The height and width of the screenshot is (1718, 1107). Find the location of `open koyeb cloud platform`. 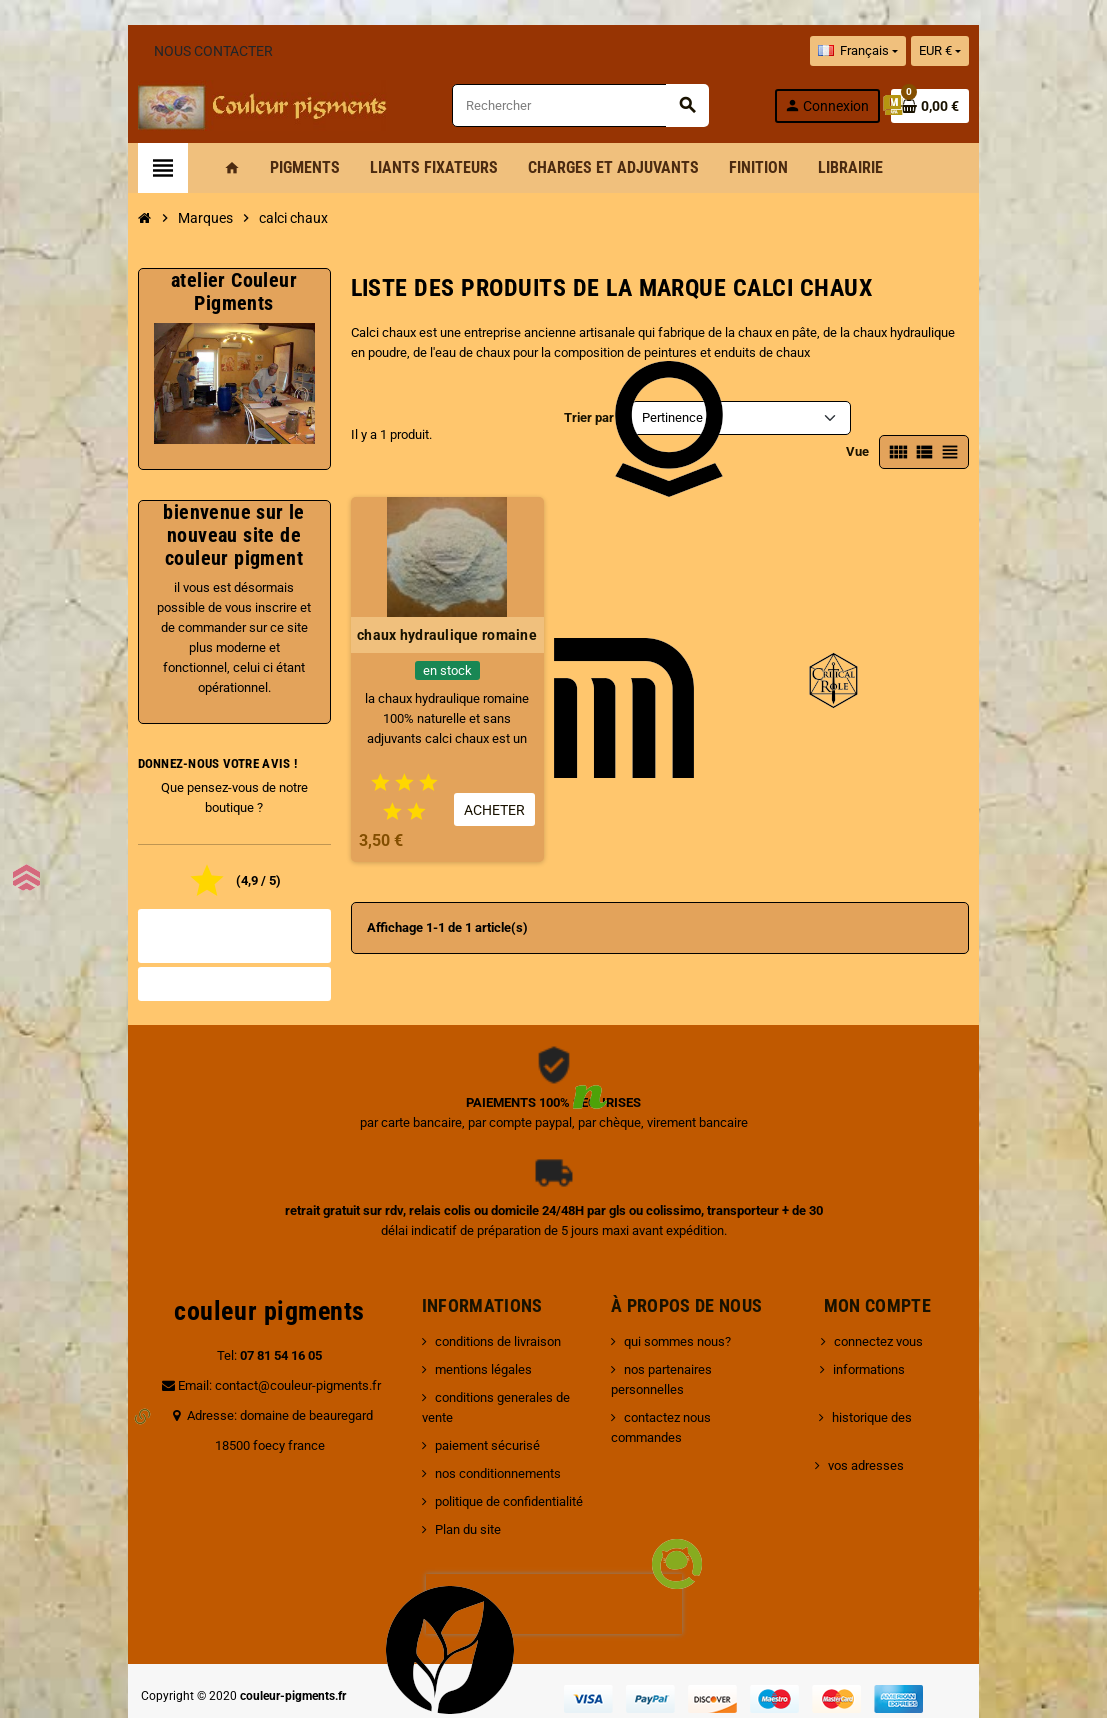

open koyeb cloud platform is located at coordinates (26, 877).